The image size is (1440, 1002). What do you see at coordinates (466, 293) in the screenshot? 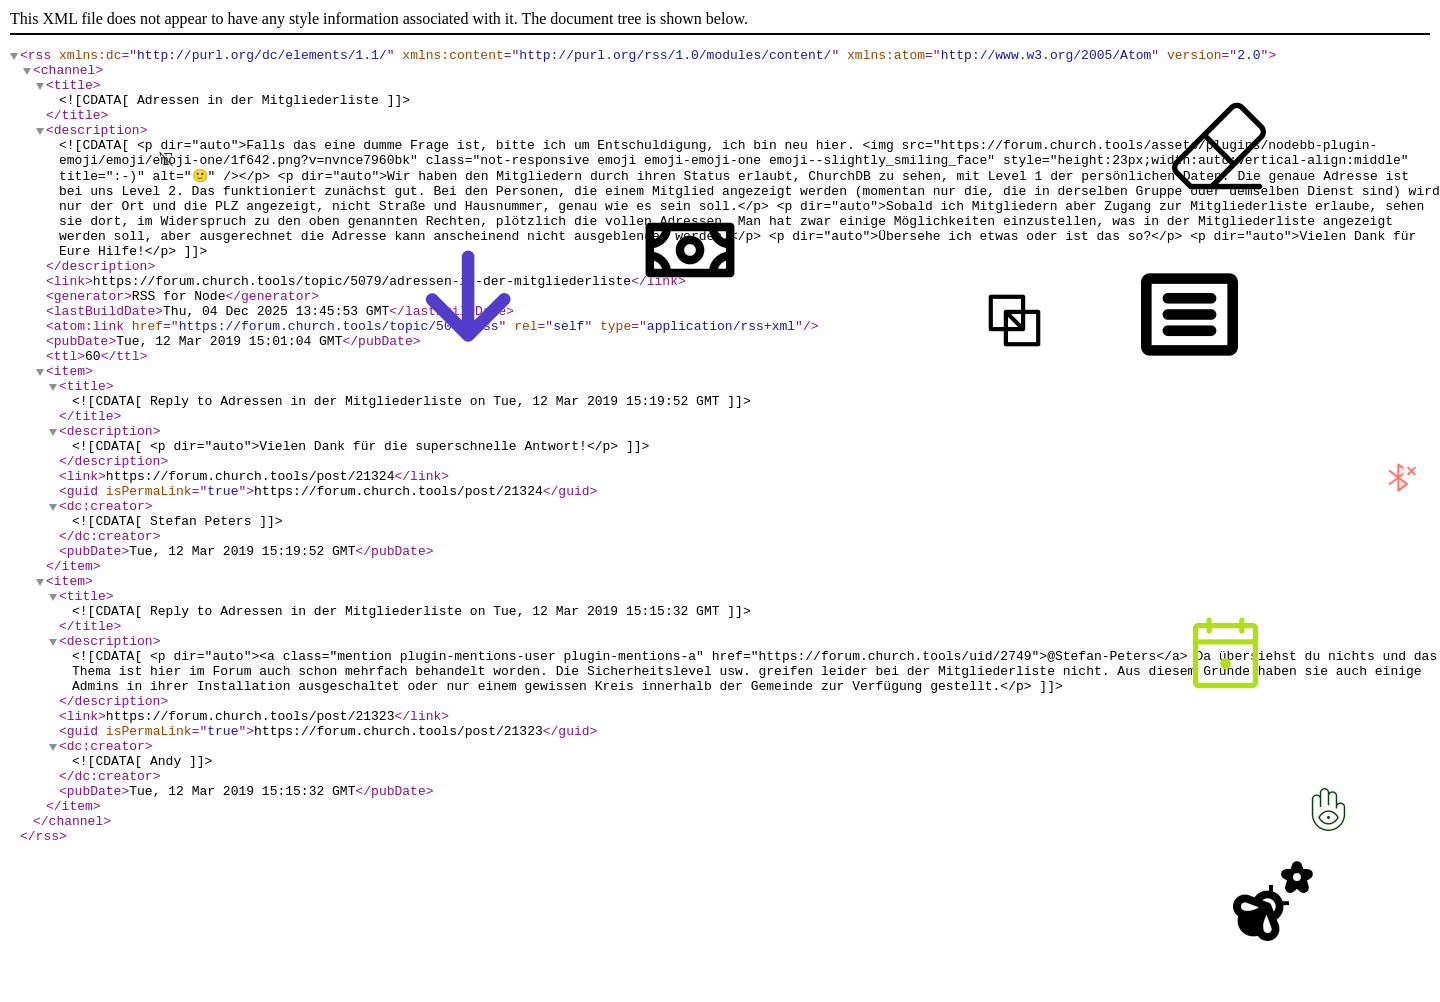
I see `scroll down or view more content` at bounding box center [466, 293].